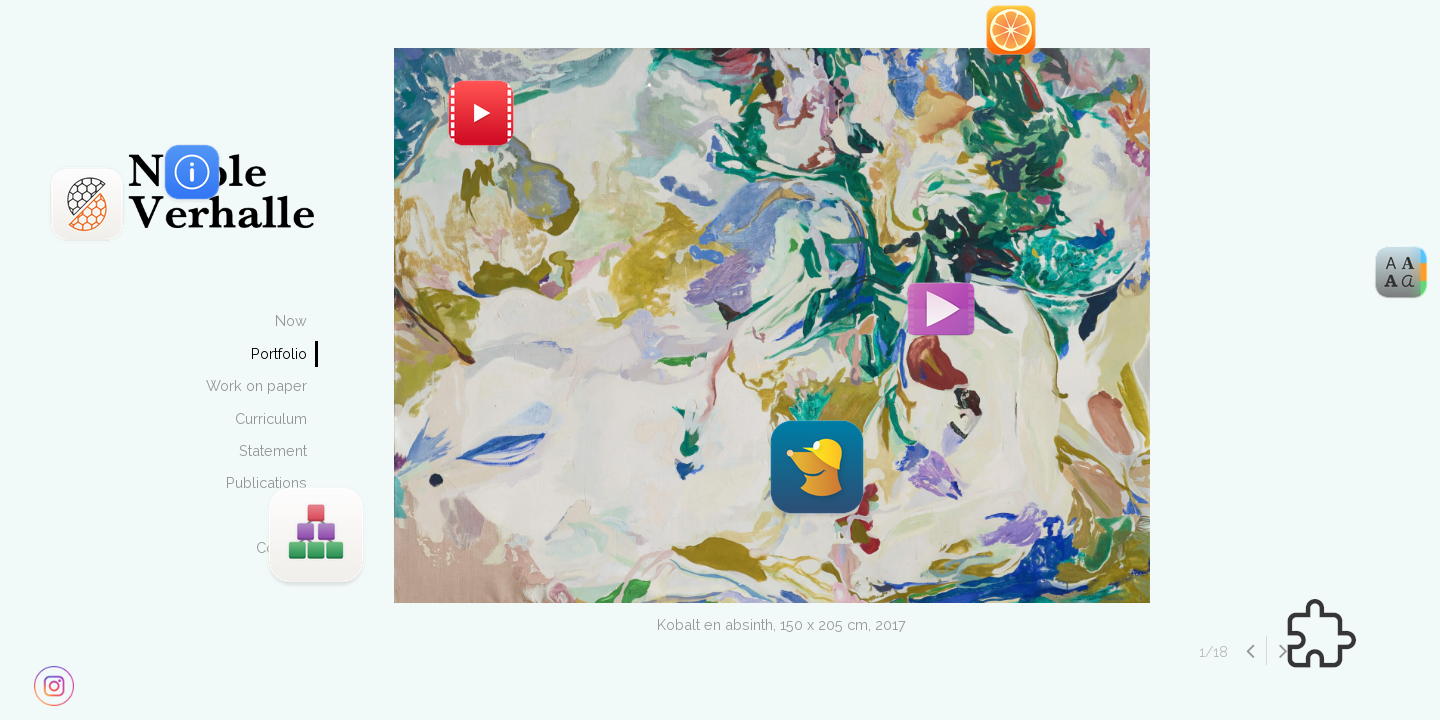 This screenshot has height=720, width=1440. Describe the element at coordinates (316, 535) in the screenshot. I see `open device hierarchy settings` at that location.